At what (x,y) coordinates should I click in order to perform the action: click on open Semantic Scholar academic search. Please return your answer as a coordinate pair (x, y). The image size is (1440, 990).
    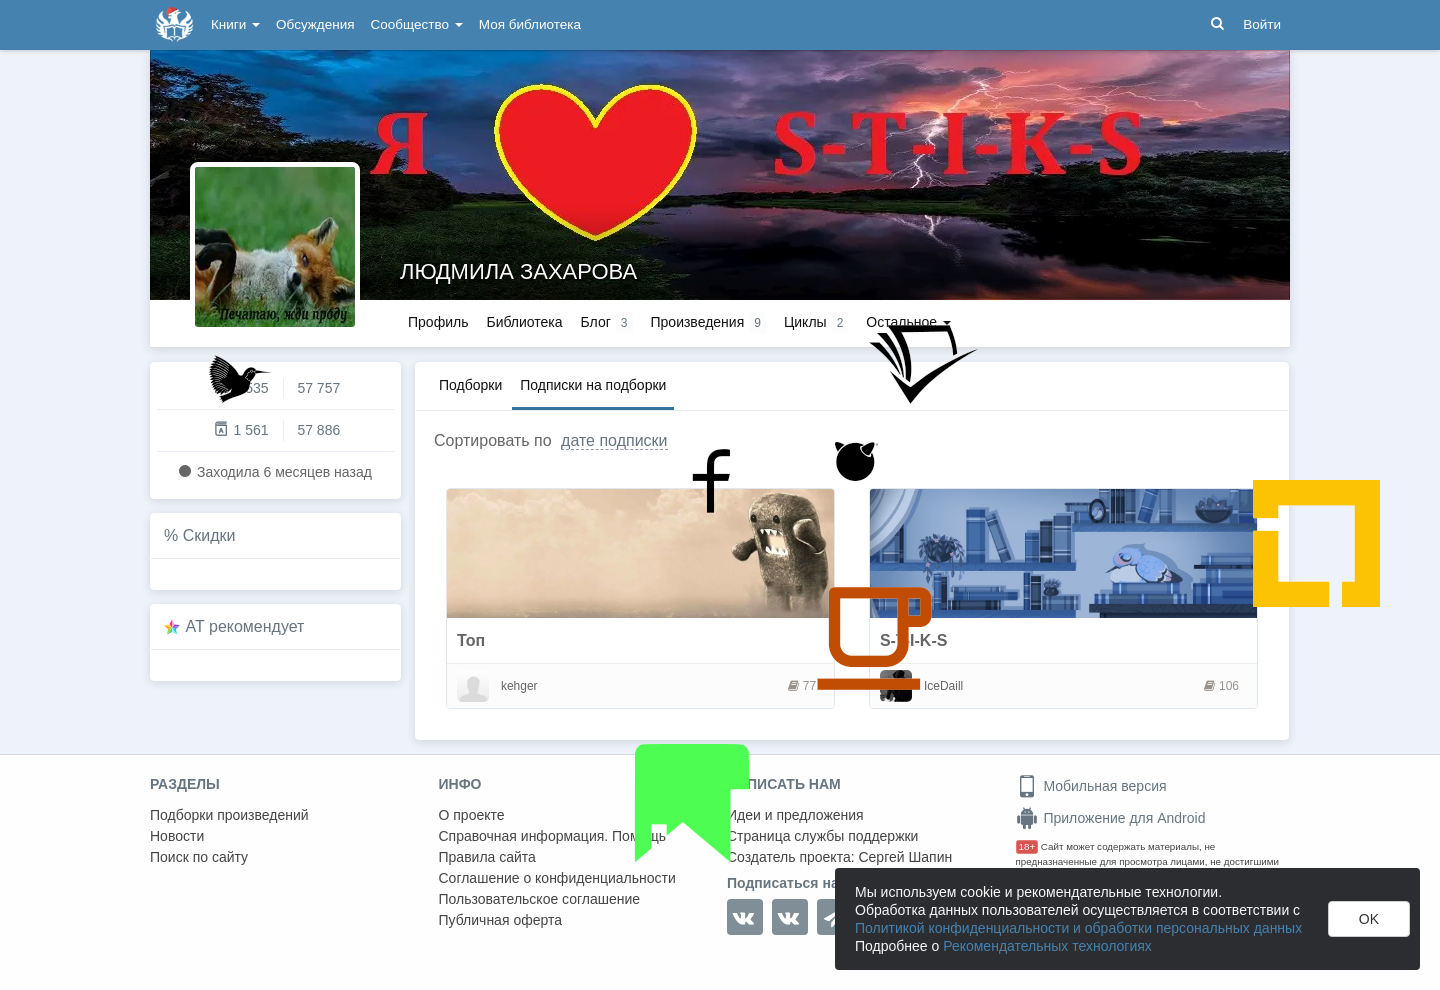
    Looking at the image, I should click on (923, 364).